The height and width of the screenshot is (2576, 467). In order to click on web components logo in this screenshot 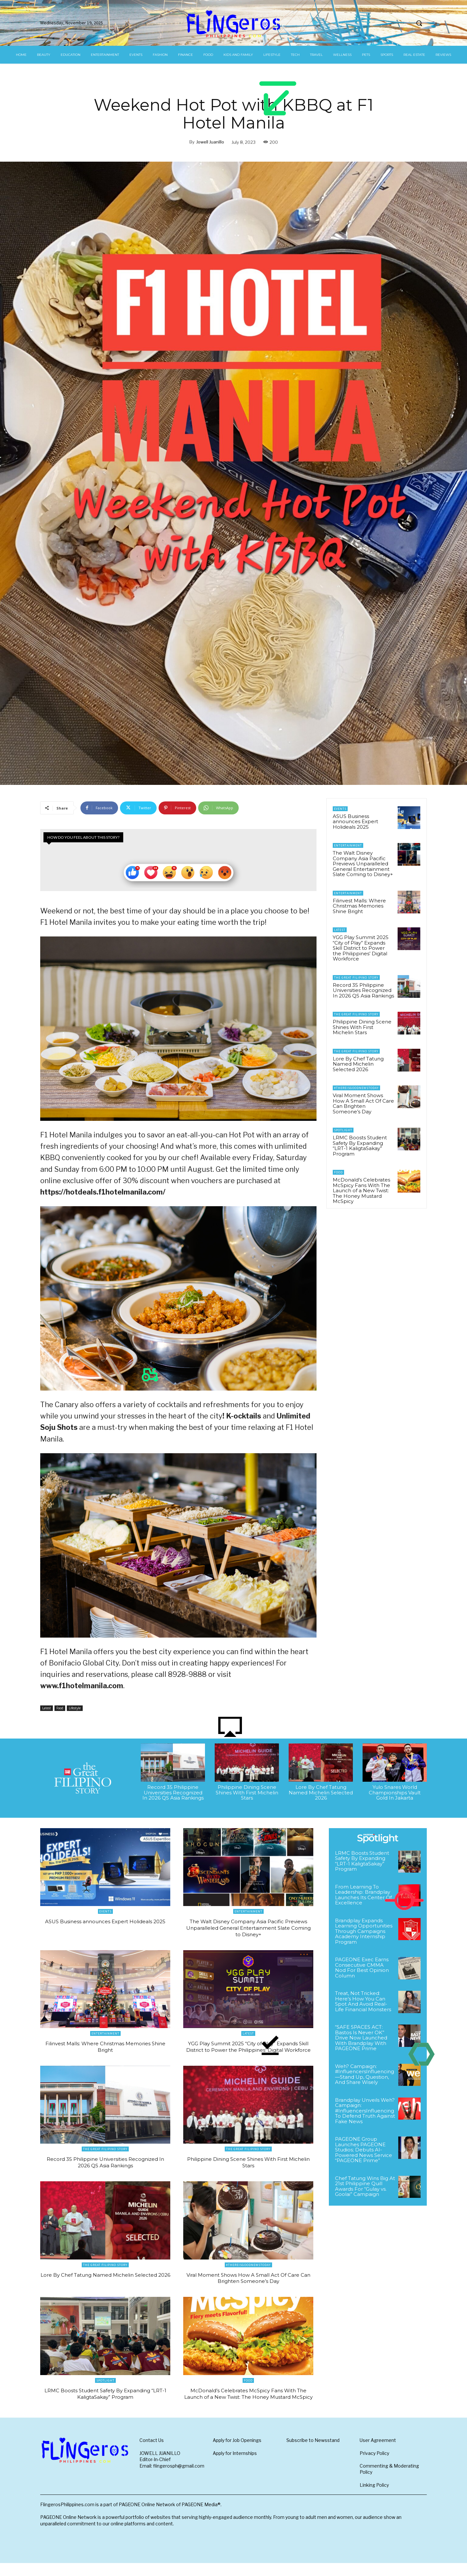, I will do `click(421, 2054)`.